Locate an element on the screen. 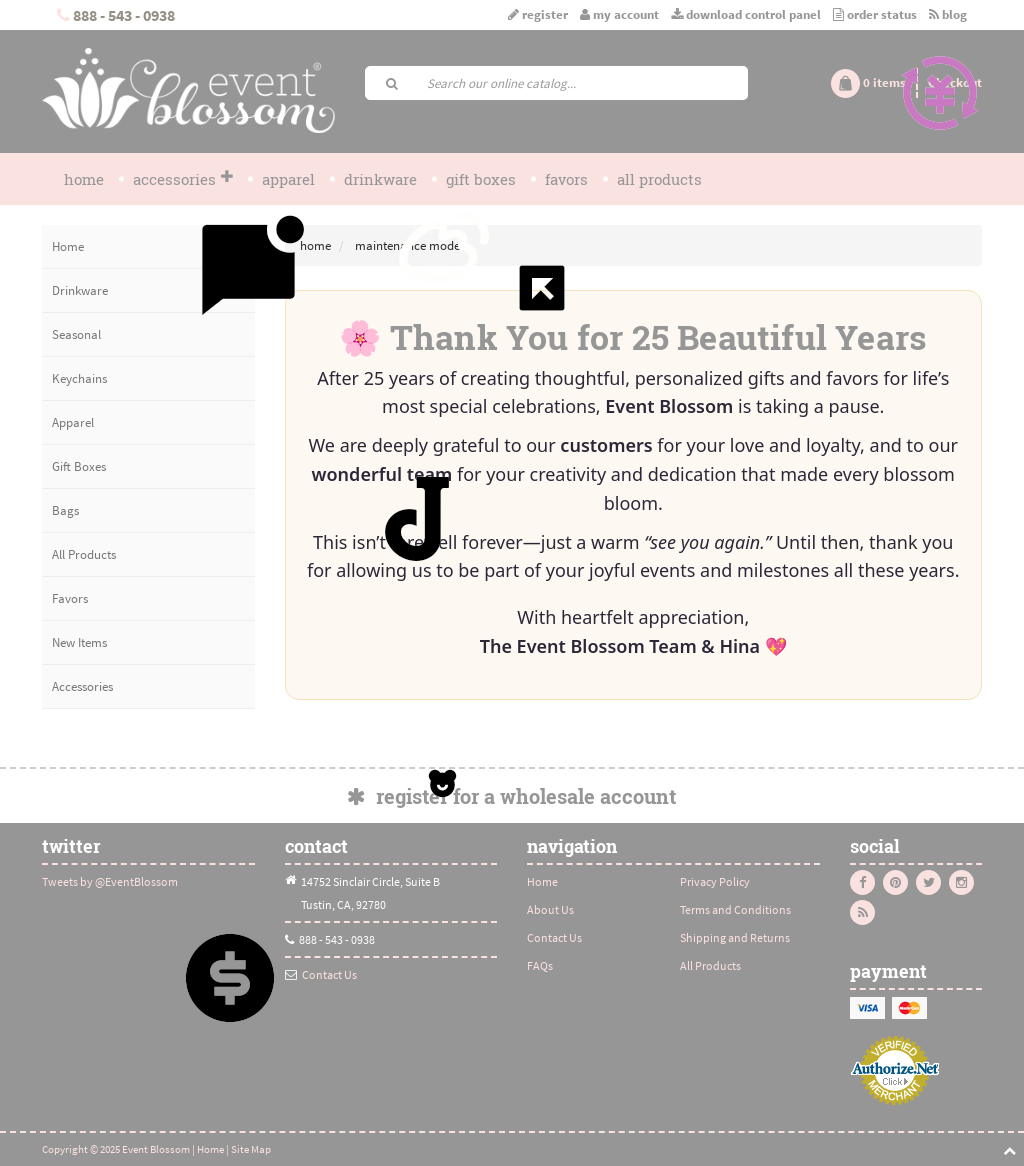 The height and width of the screenshot is (1166, 1024). convert currency to Chinese yuan (CNY) is located at coordinates (940, 93).